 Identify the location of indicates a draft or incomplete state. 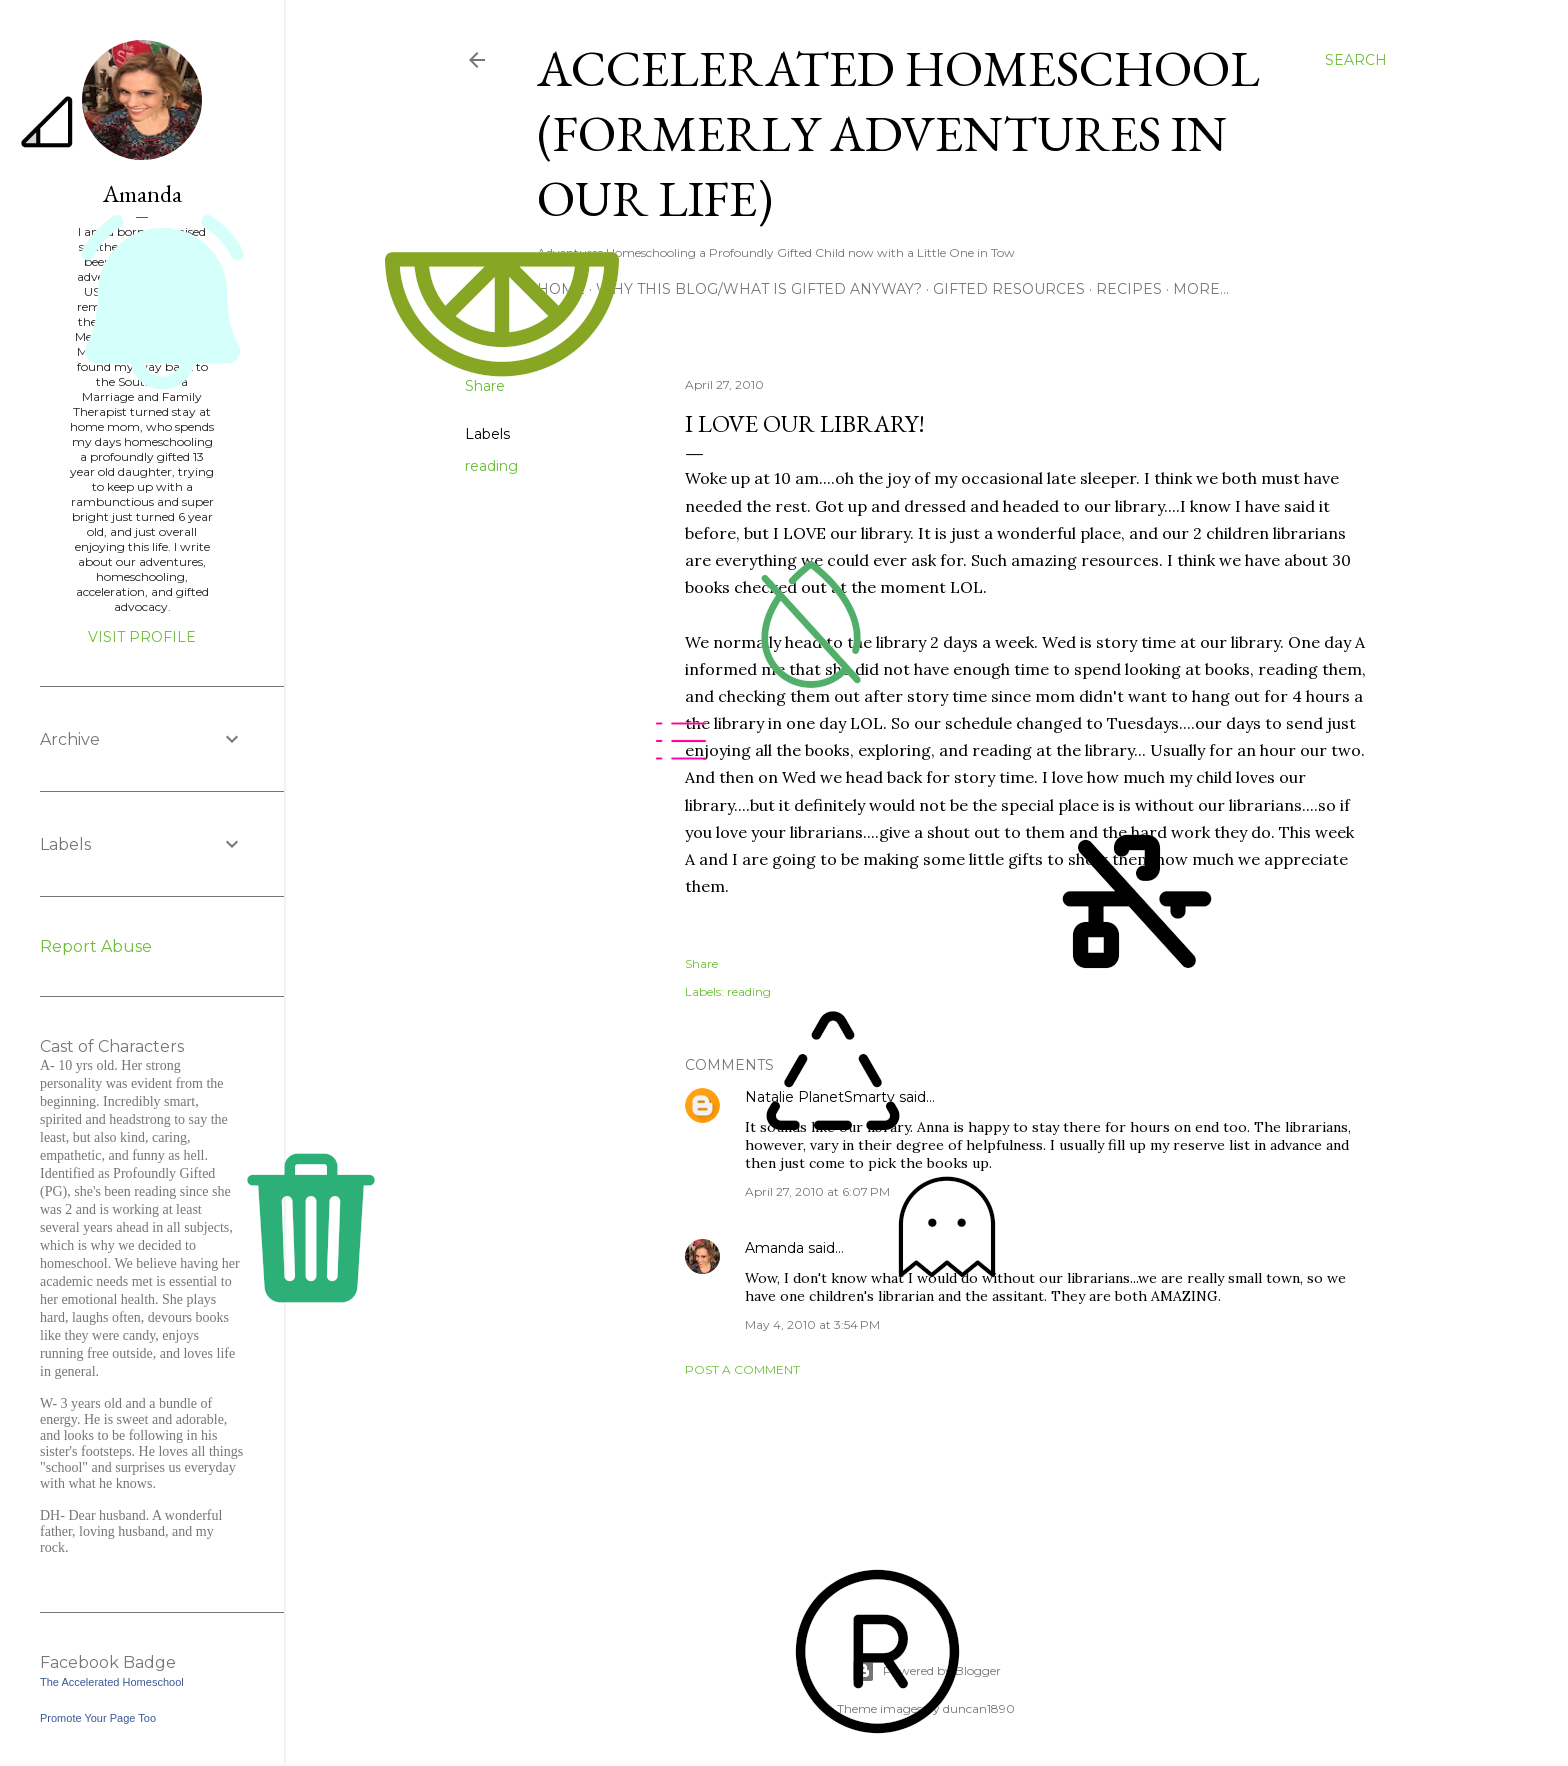
(833, 1073).